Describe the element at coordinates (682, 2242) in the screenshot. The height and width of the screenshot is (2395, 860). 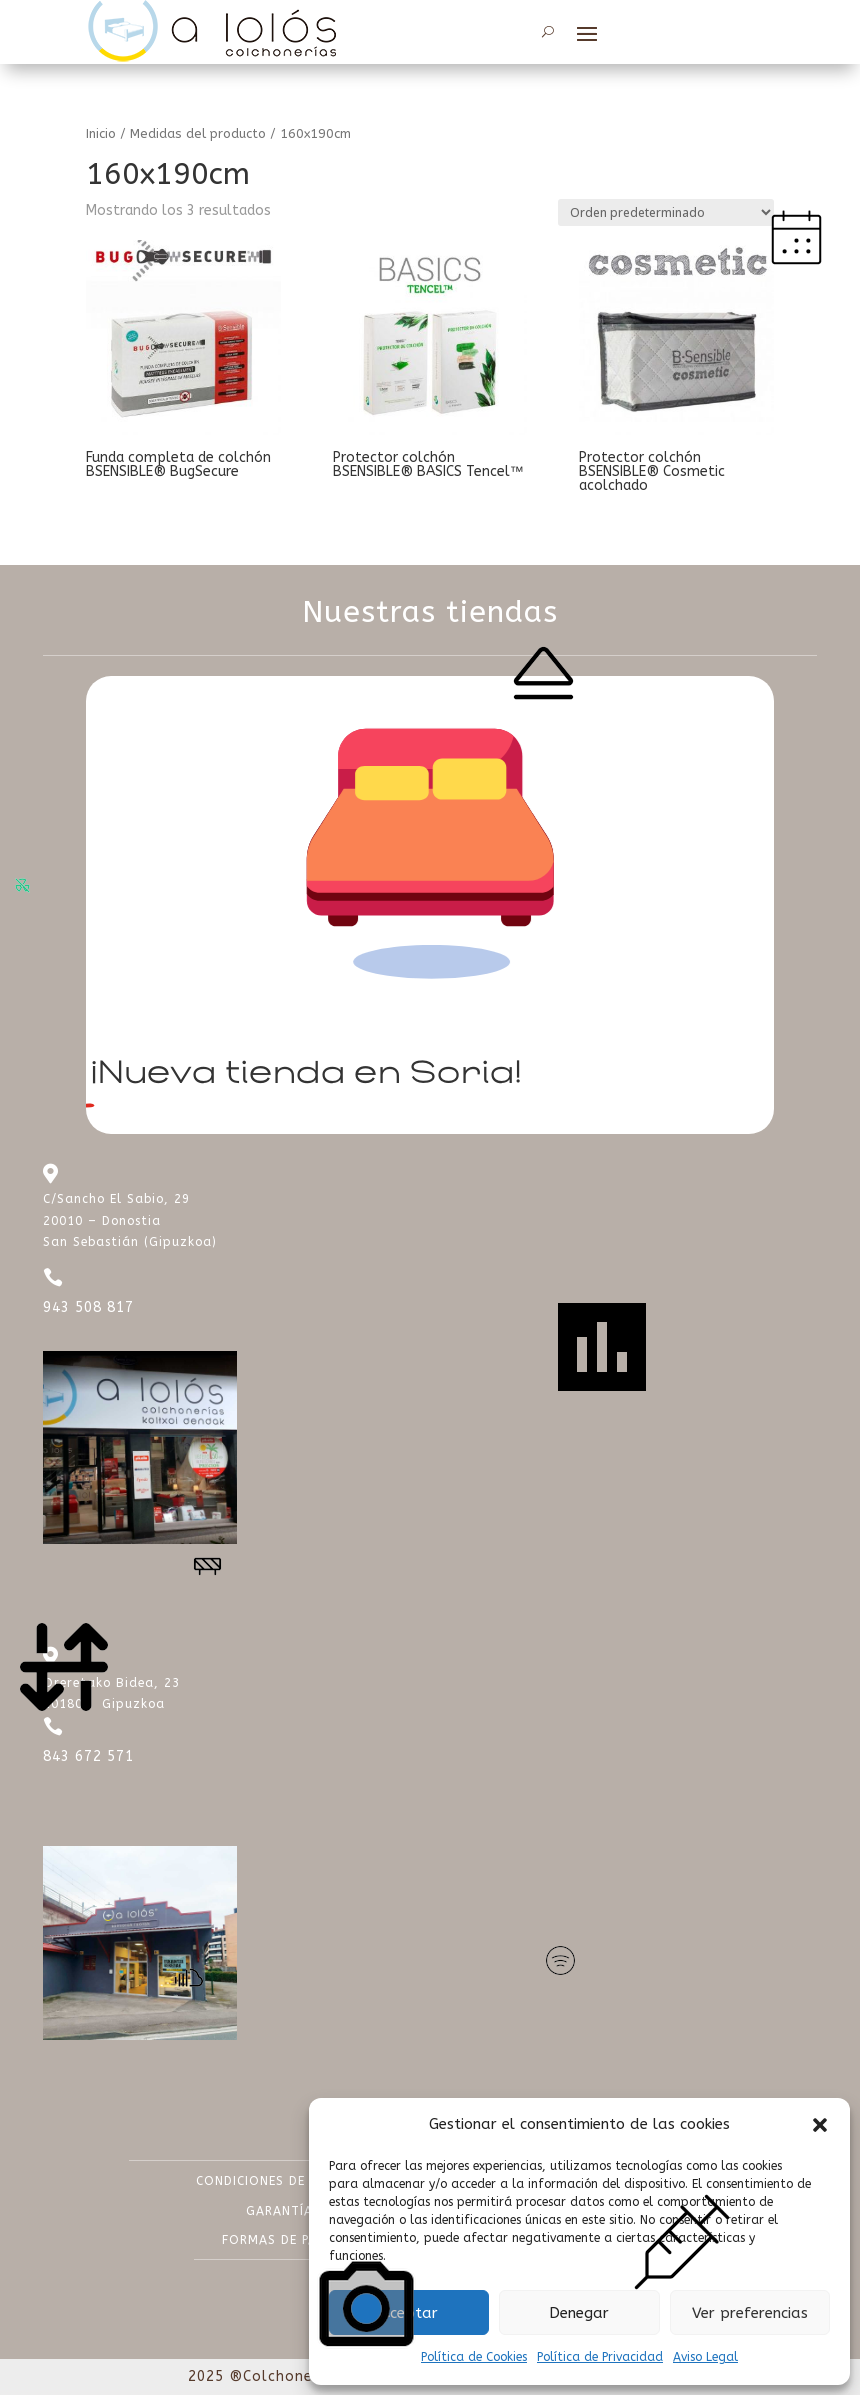
I see `access vaccination or immunization records` at that location.